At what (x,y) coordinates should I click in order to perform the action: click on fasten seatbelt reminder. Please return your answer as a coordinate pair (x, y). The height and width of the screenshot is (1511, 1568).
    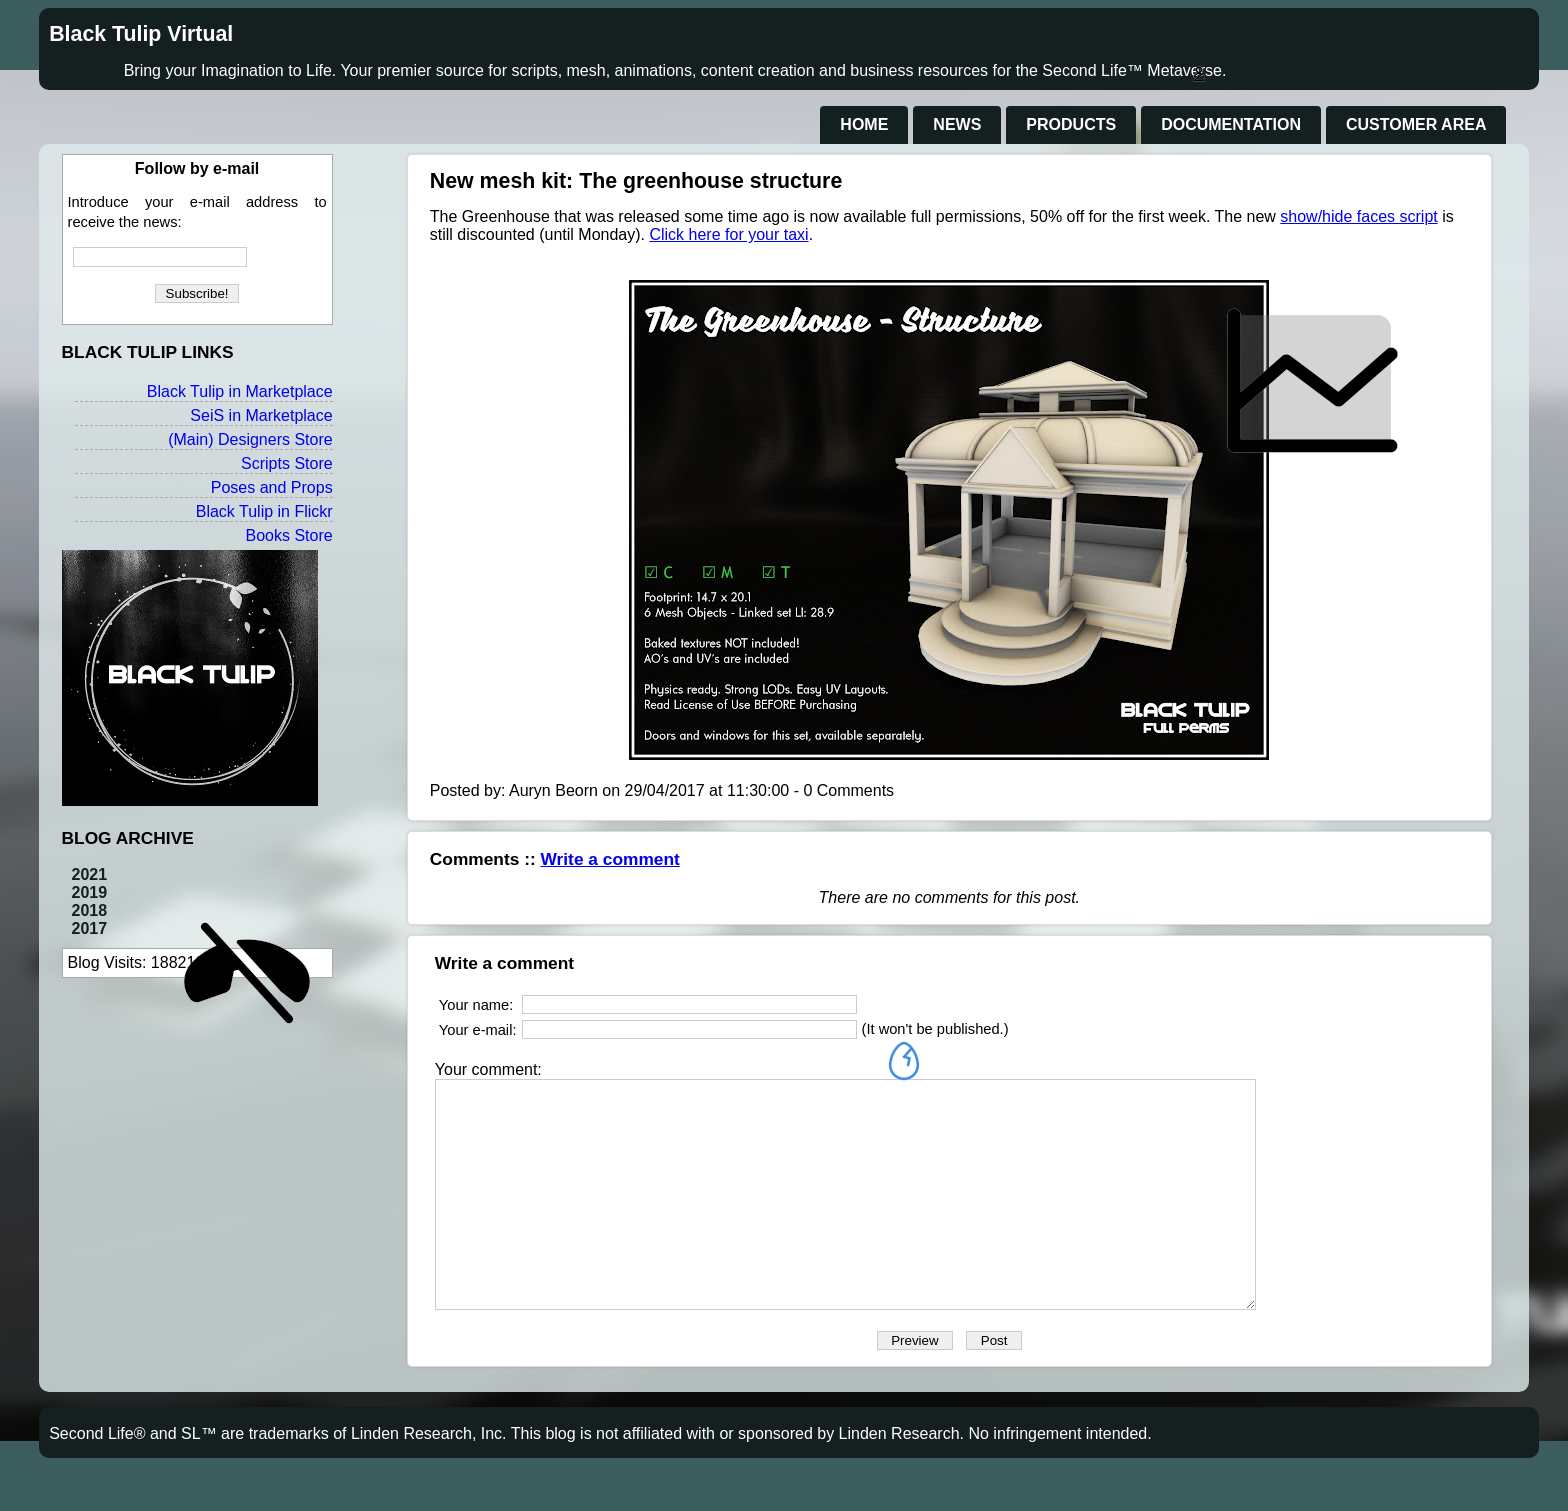
    Looking at the image, I should click on (1199, 74).